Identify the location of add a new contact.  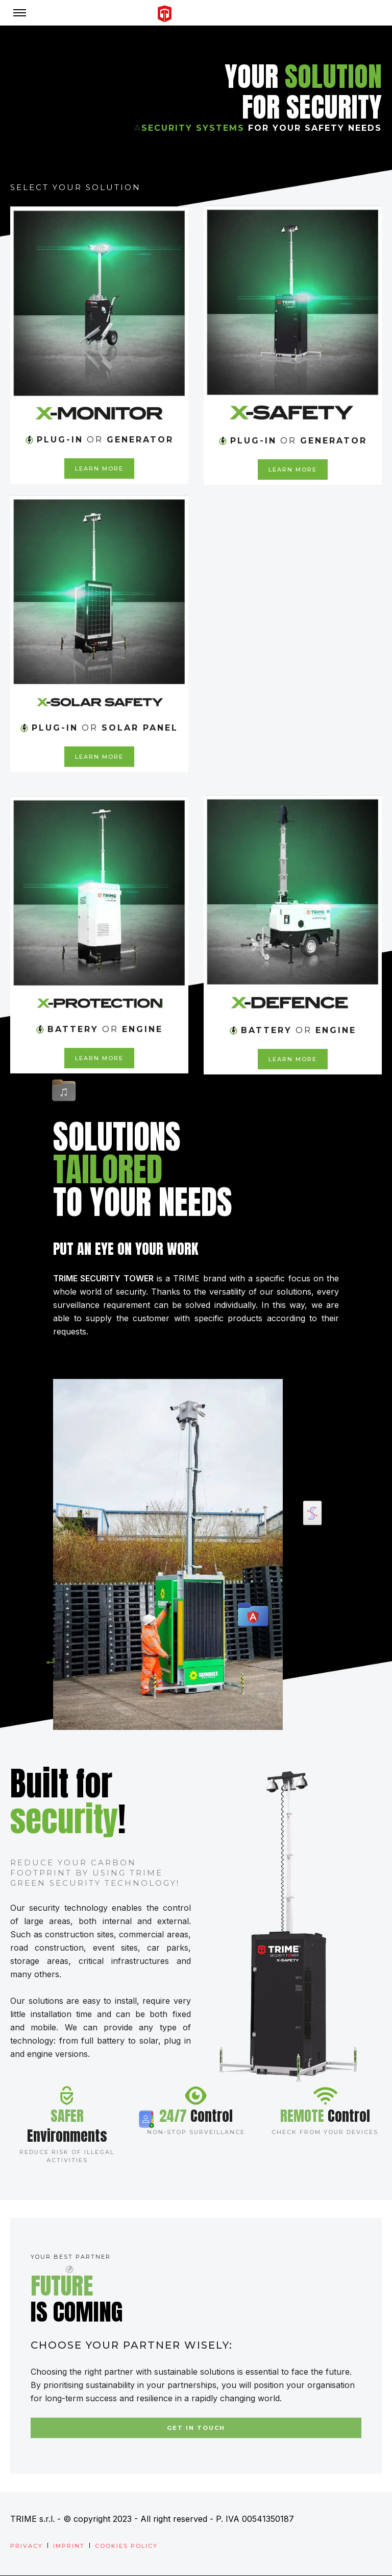
(146, 2119).